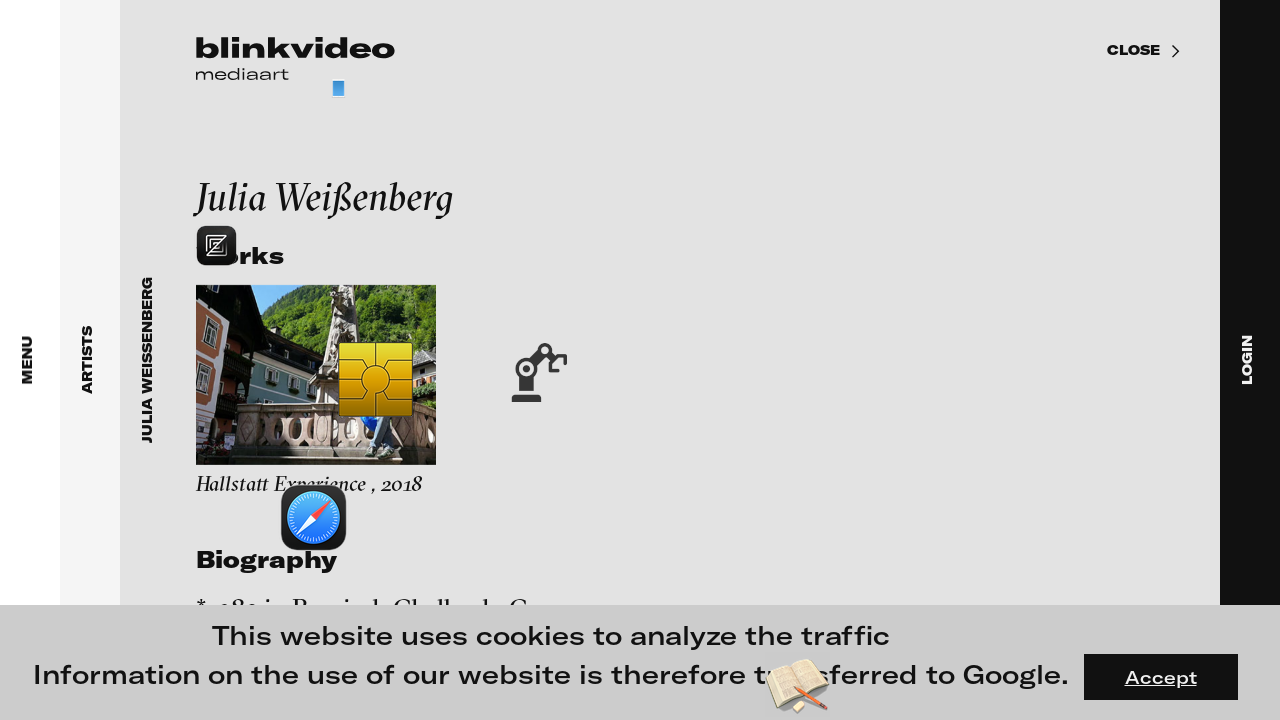 This screenshot has height=720, width=1280. Describe the element at coordinates (216, 245) in the screenshot. I see `open zed code editor` at that location.